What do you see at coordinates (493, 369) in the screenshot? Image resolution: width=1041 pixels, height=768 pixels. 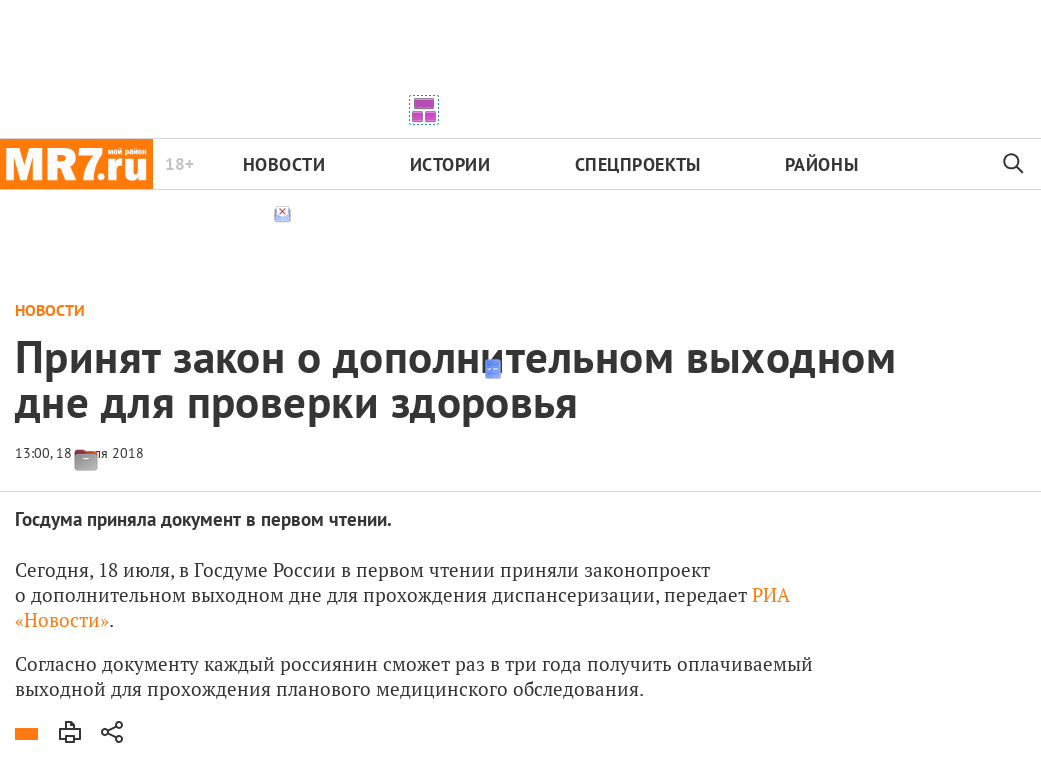 I see `open the to-do list app` at bounding box center [493, 369].